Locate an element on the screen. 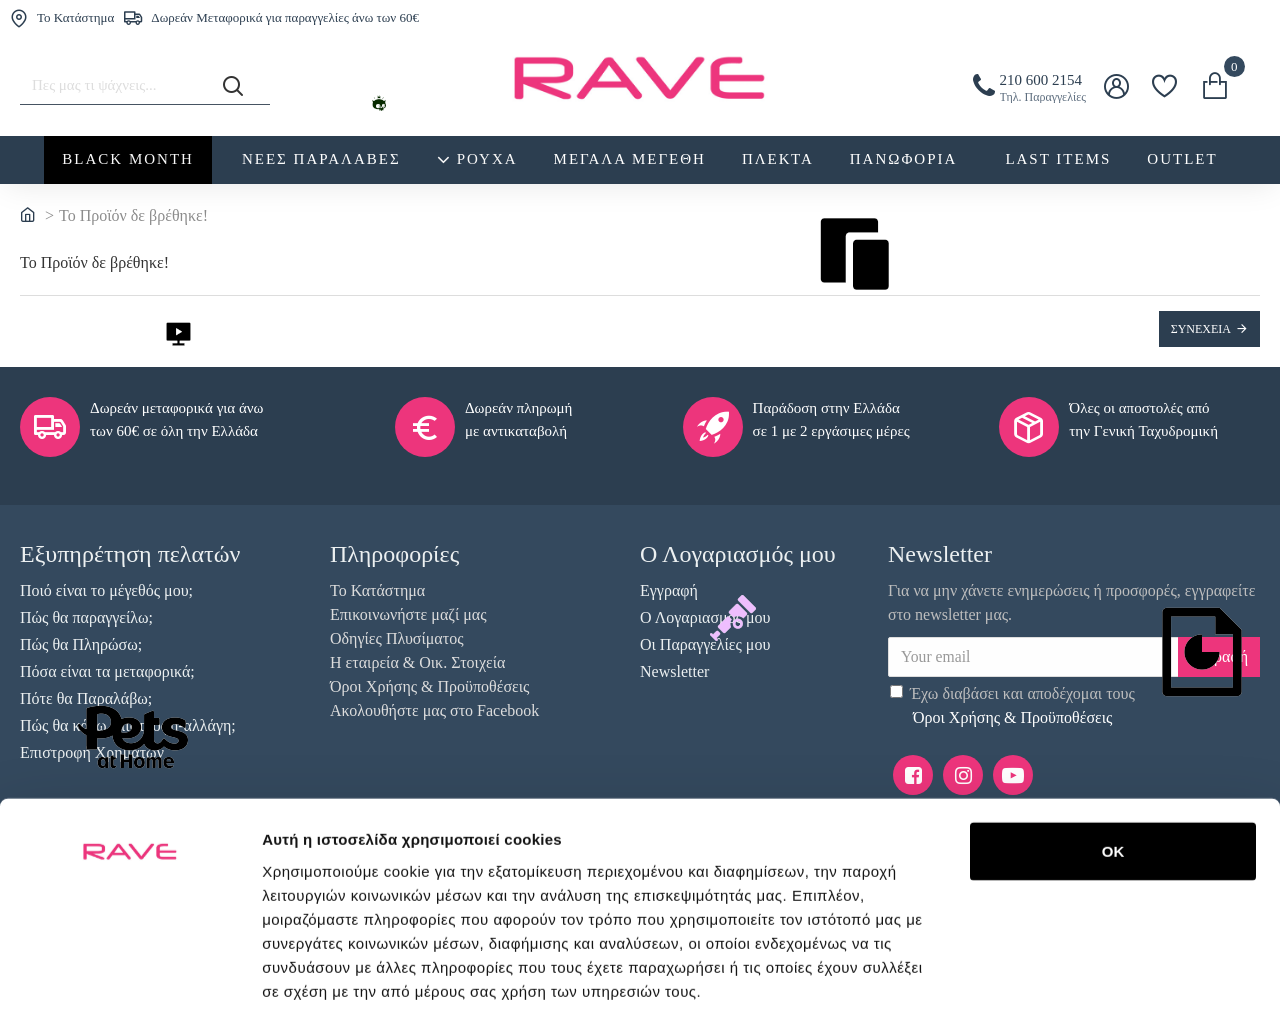 This screenshot has width=1280, height=1021. opentelemetry logo is located at coordinates (733, 618).